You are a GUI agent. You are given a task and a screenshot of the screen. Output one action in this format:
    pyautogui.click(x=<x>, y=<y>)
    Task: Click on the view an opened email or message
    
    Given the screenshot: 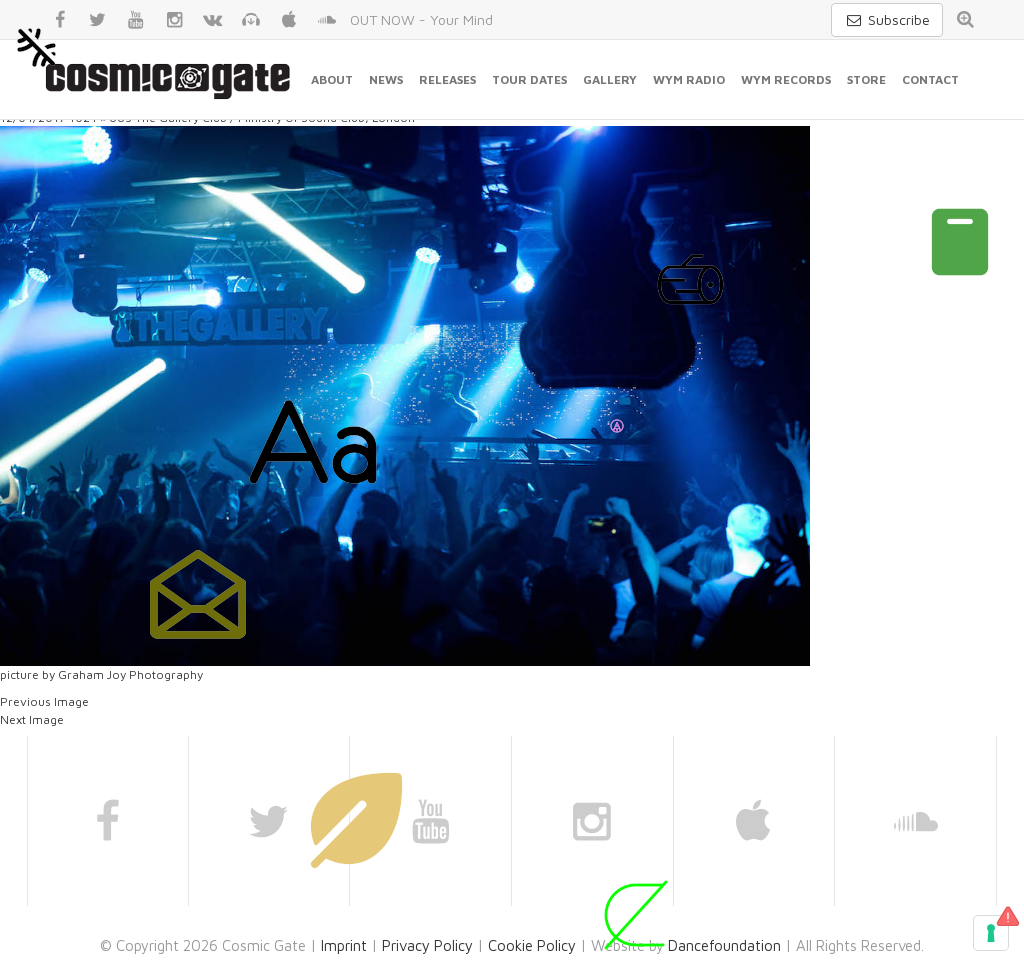 What is the action you would take?
    pyautogui.click(x=198, y=598)
    